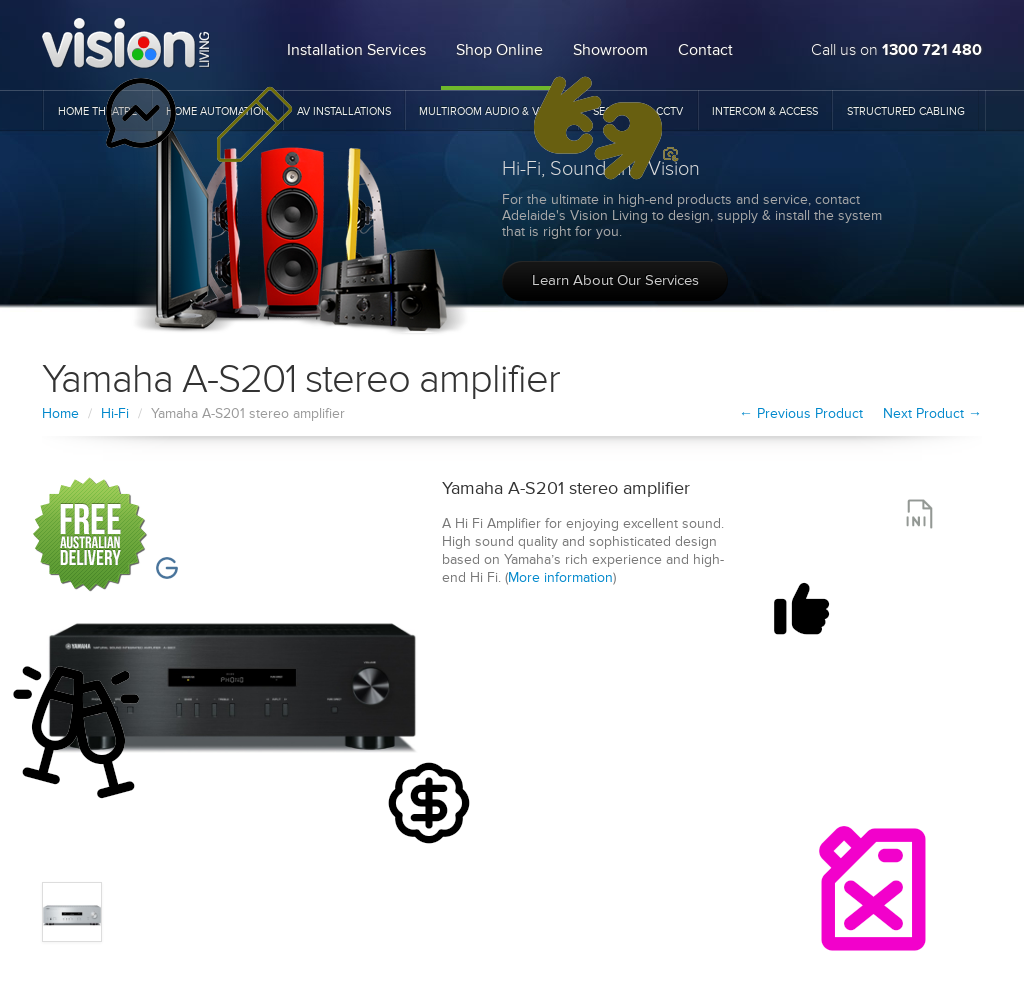  What do you see at coordinates (429, 803) in the screenshot?
I see `view pricing or payment options` at bounding box center [429, 803].